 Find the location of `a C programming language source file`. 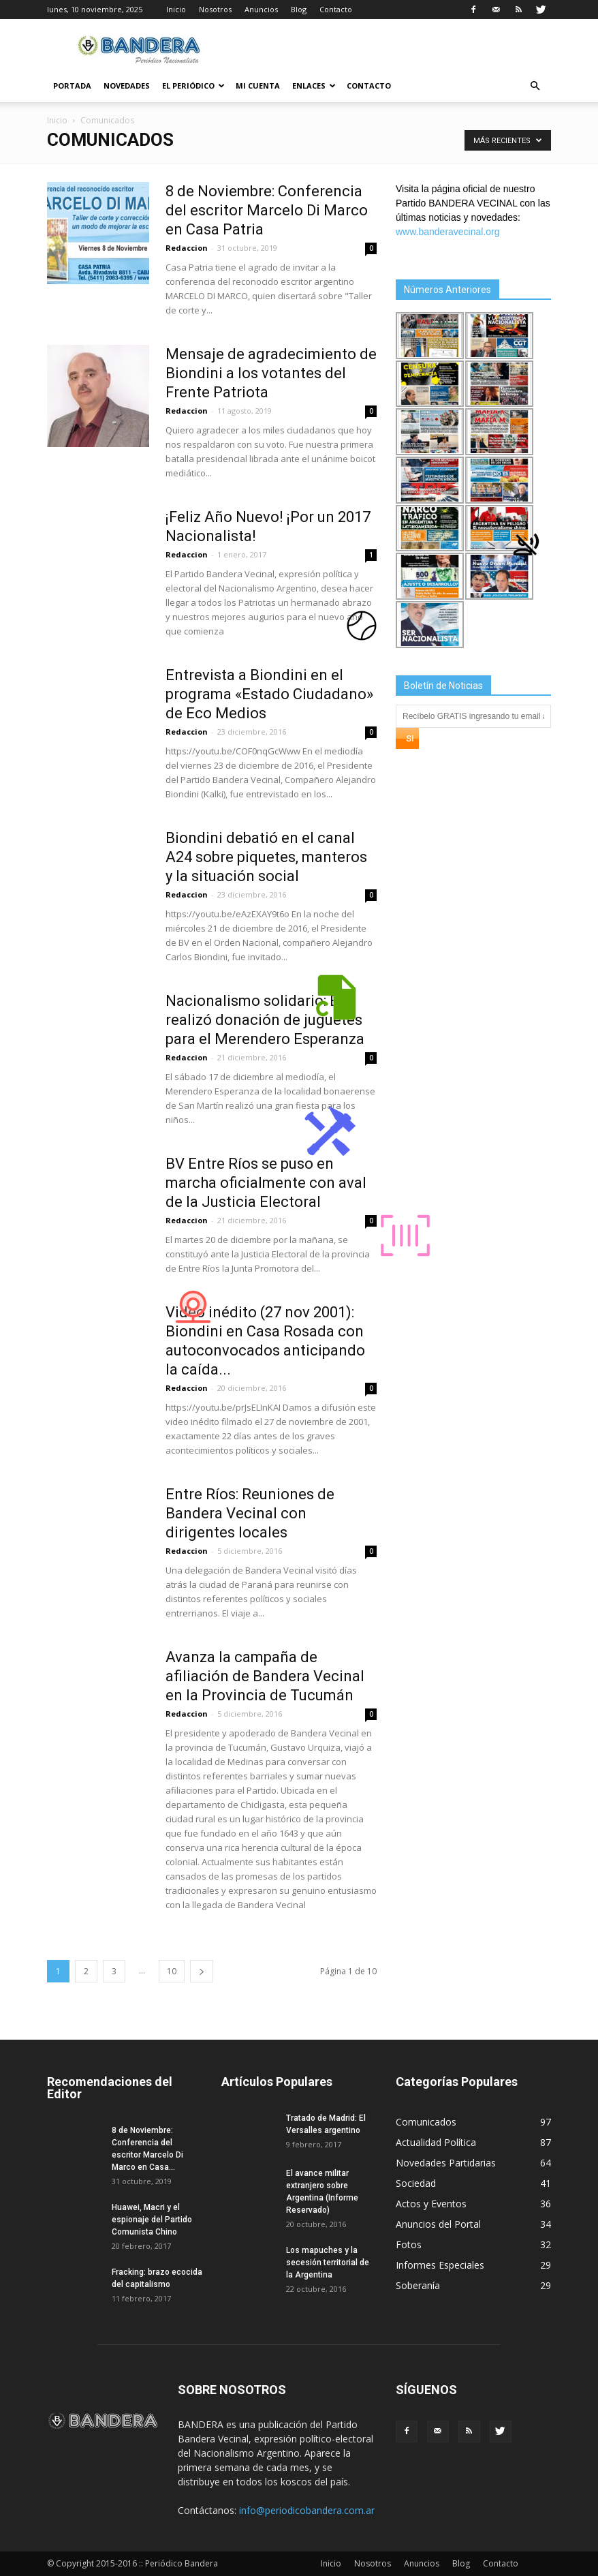

a C programming language source file is located at coordinates (336, 997).